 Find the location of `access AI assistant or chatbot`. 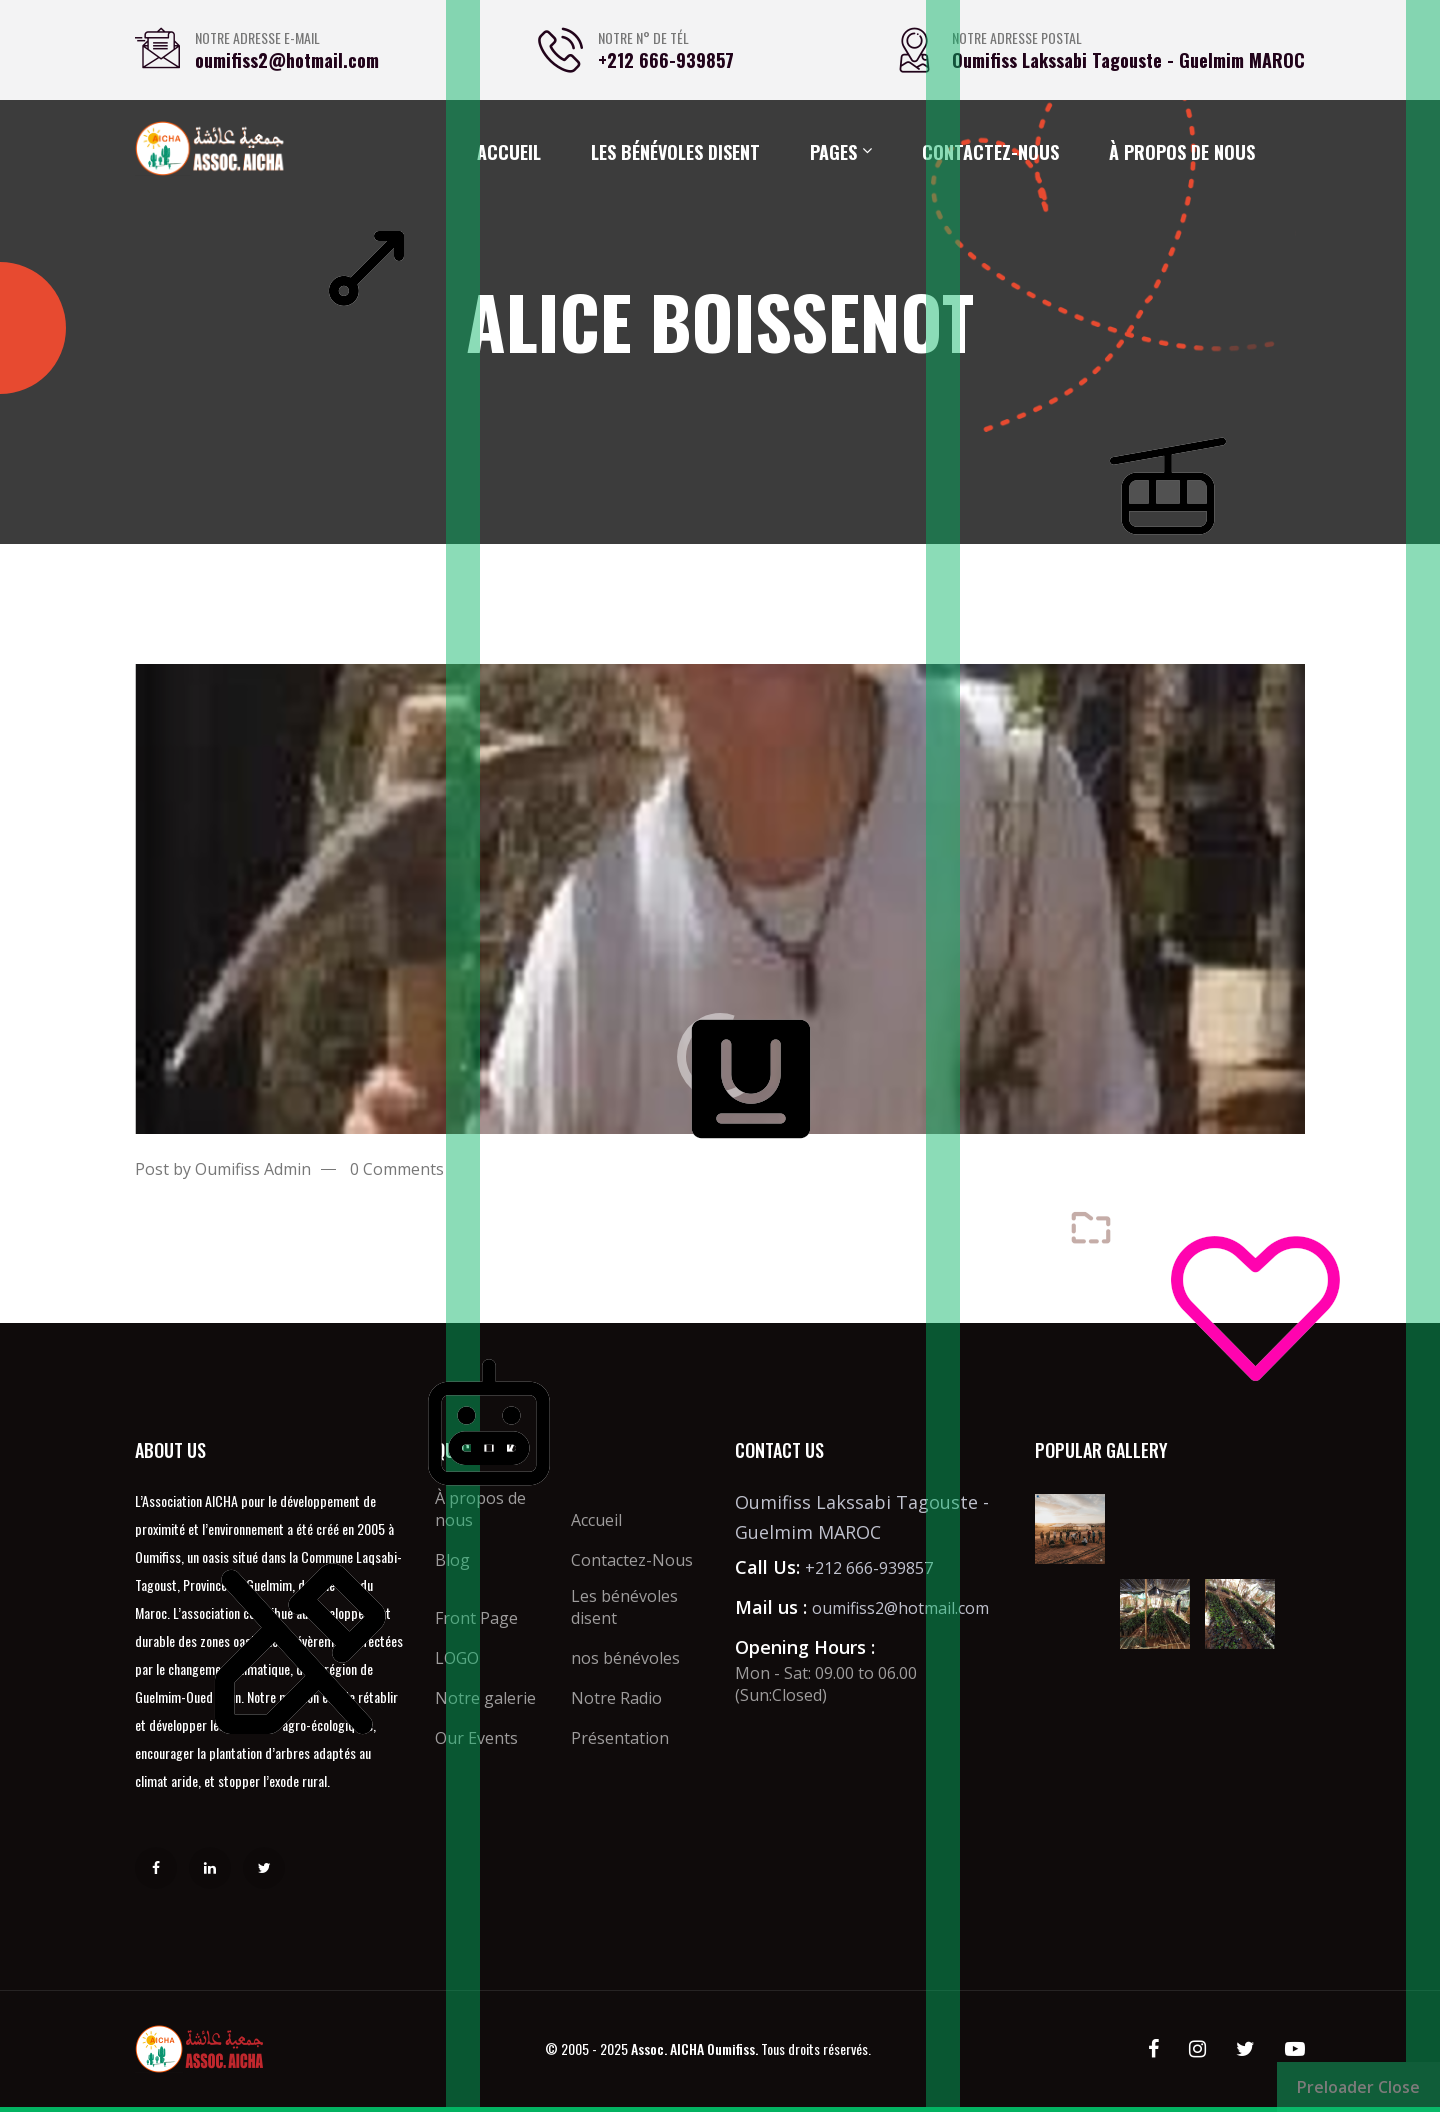

access AI assistant or chatbot is located at coordinates (489, 1429).